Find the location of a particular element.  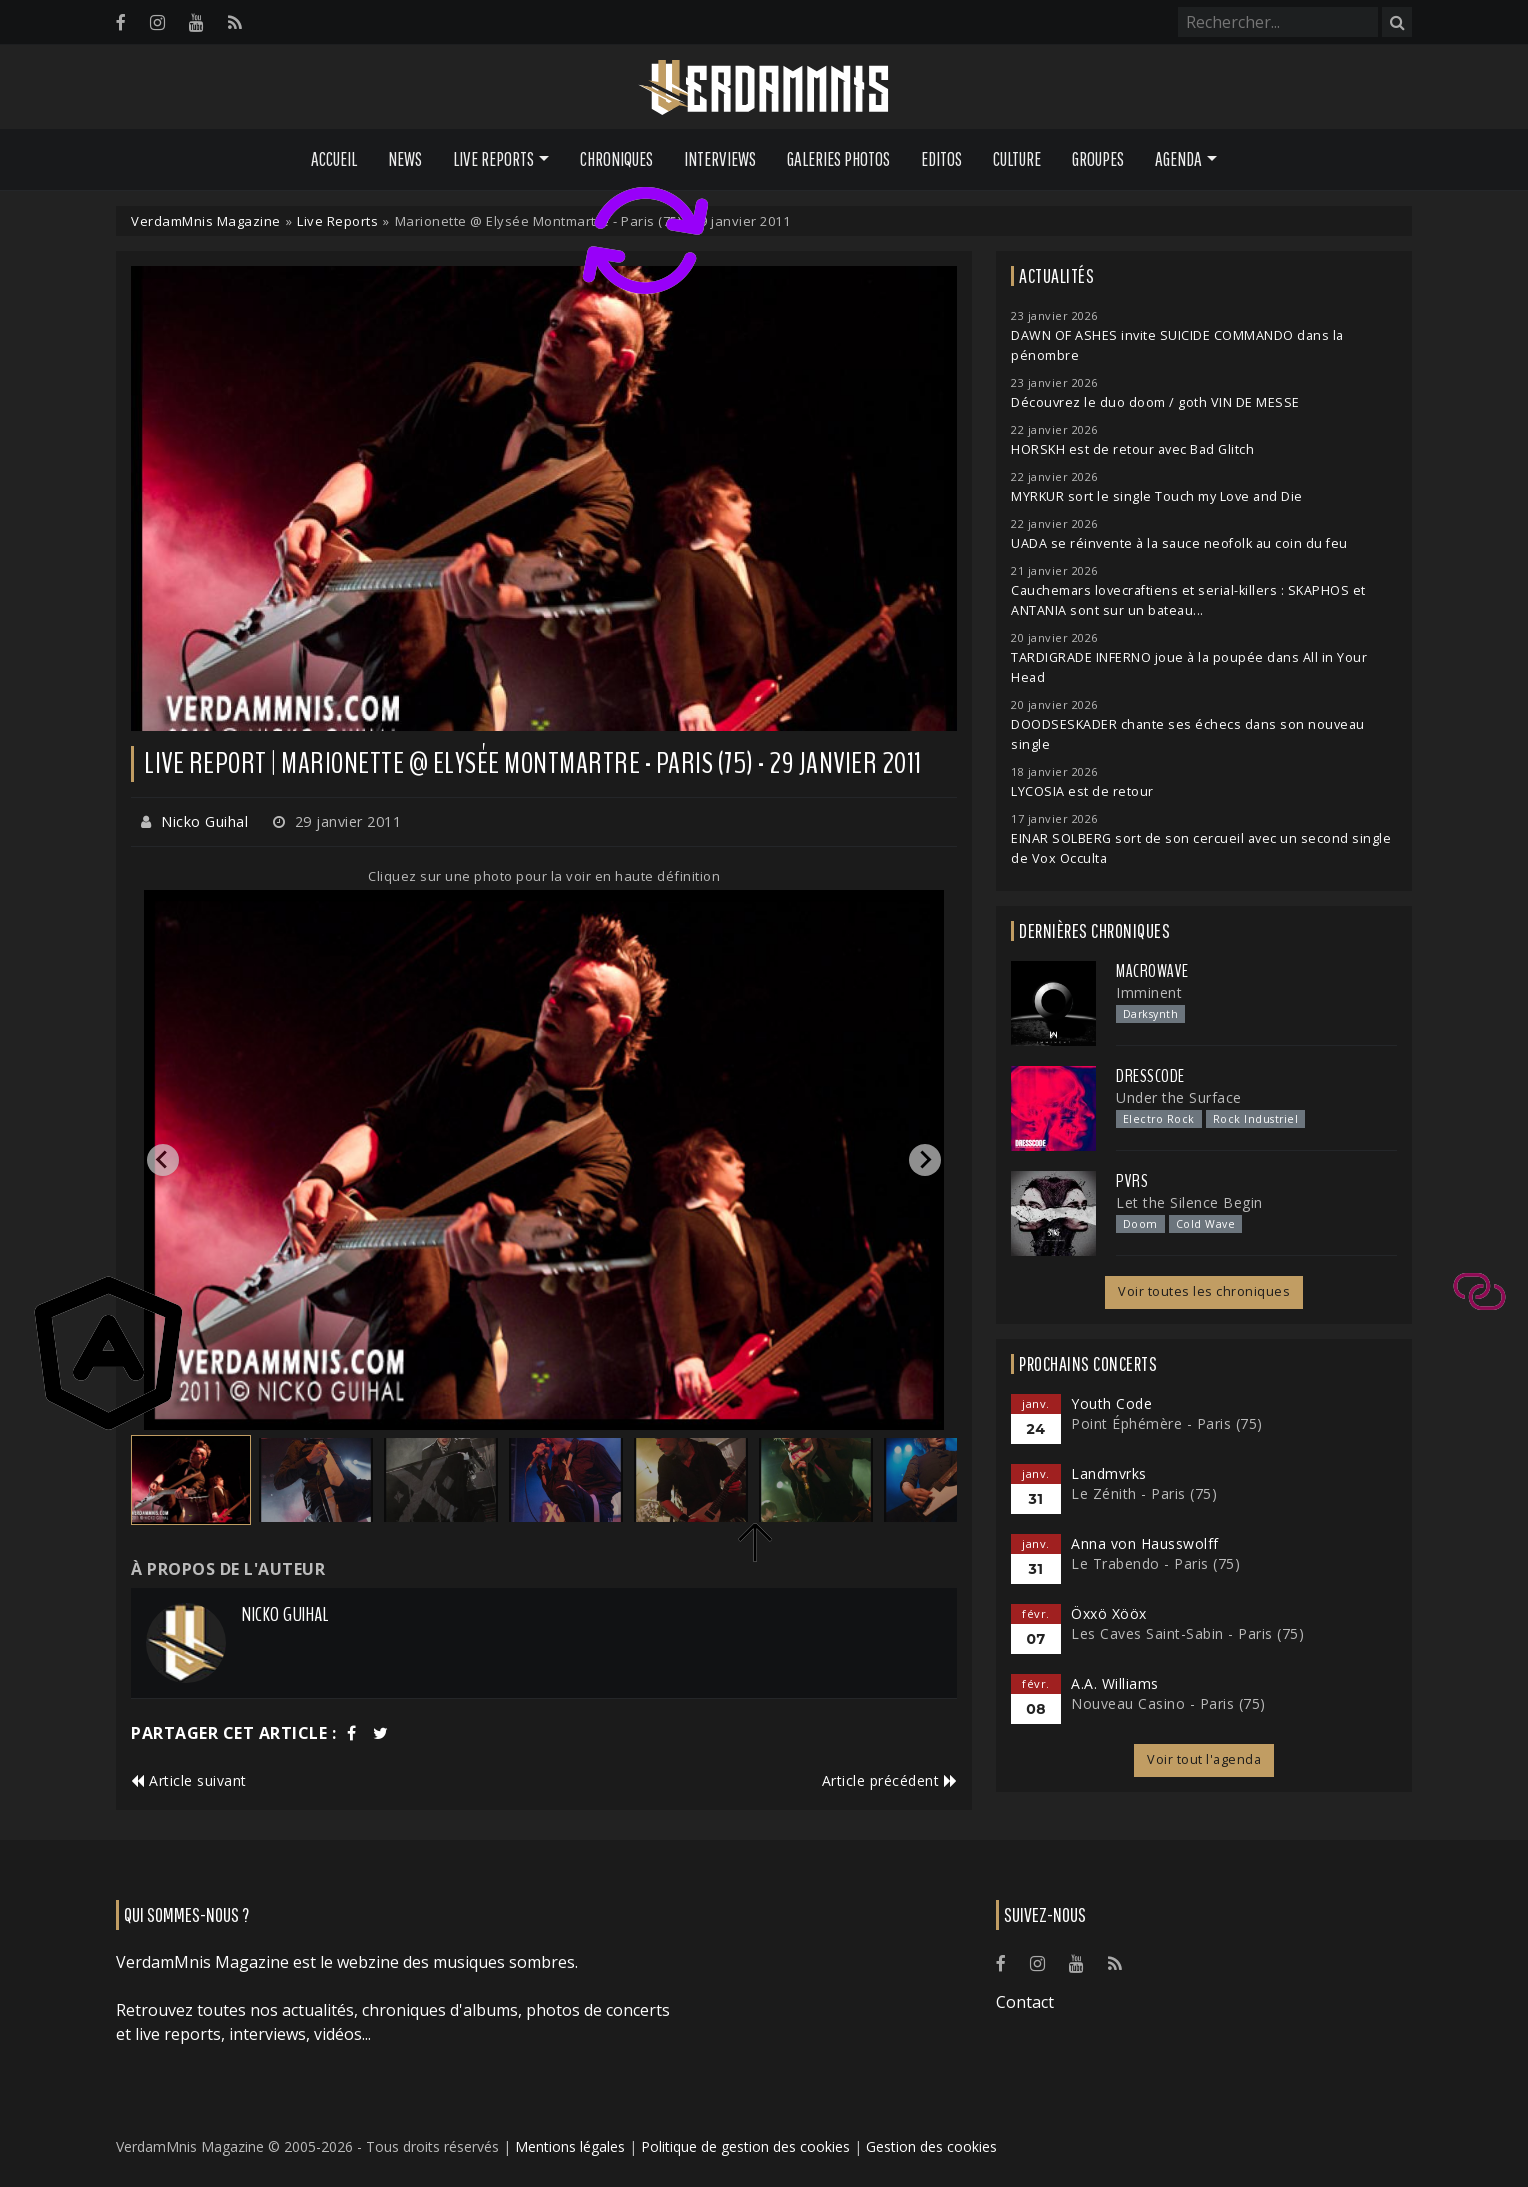

sync data across devices is located at coordinates (645, 240).